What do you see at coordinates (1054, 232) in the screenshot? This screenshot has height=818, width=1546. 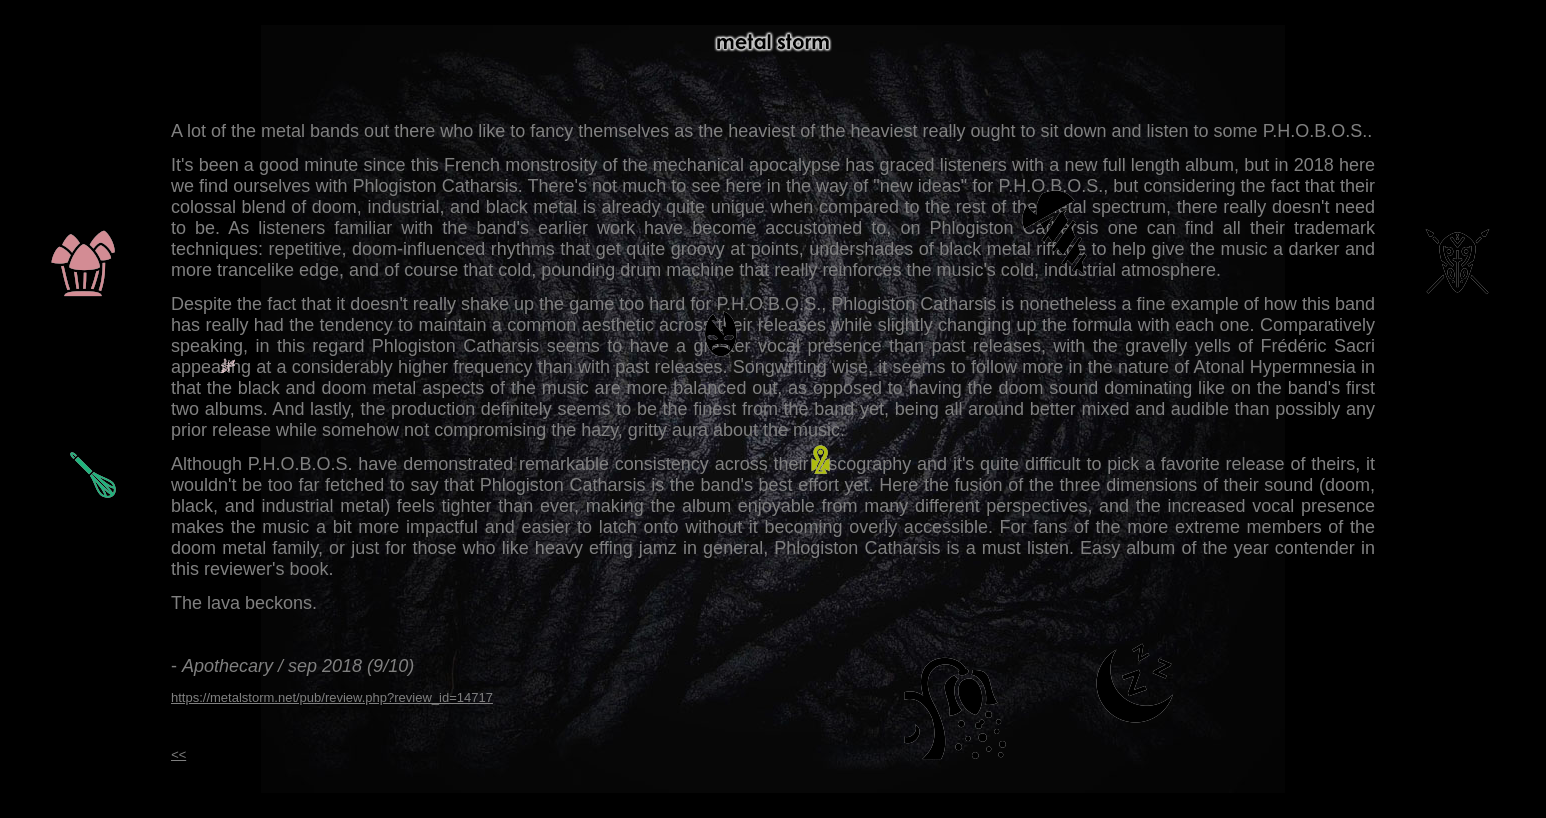 I see `hardware or tools category` at bounding box center [1054, 232].